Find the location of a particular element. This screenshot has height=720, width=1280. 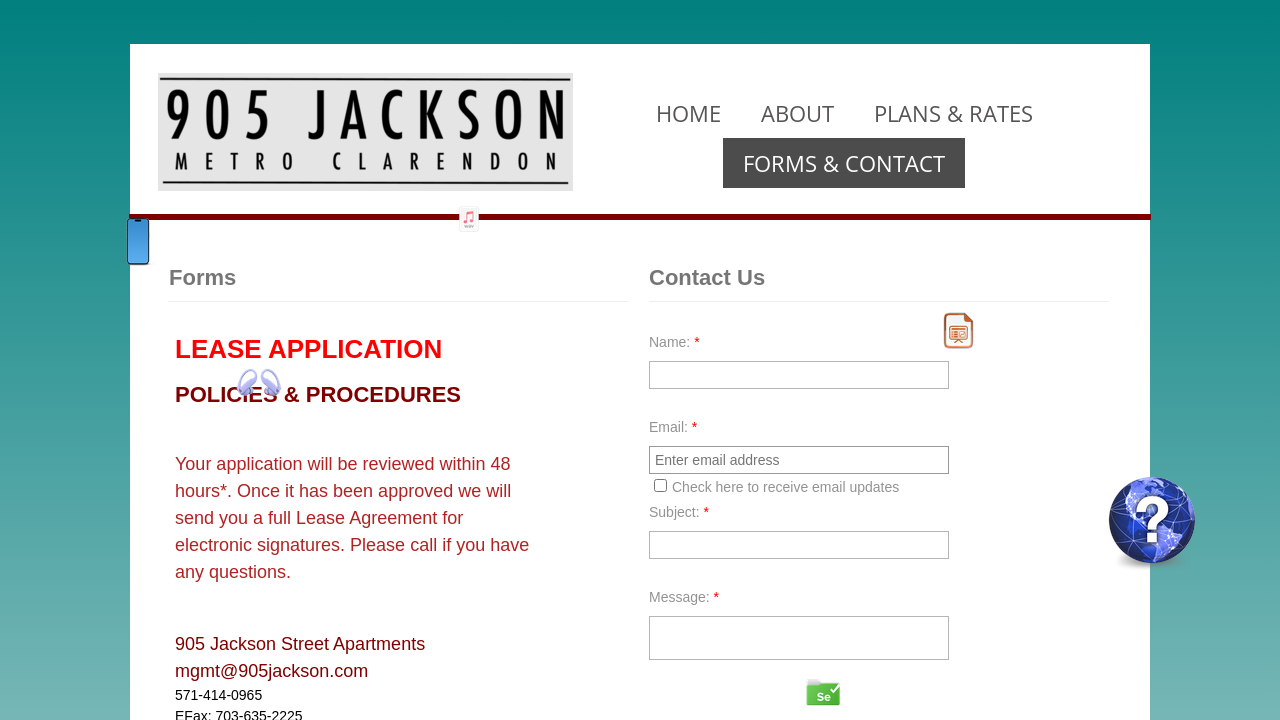

libreoffice impress presentation template file is located at coordinates (958, 330).